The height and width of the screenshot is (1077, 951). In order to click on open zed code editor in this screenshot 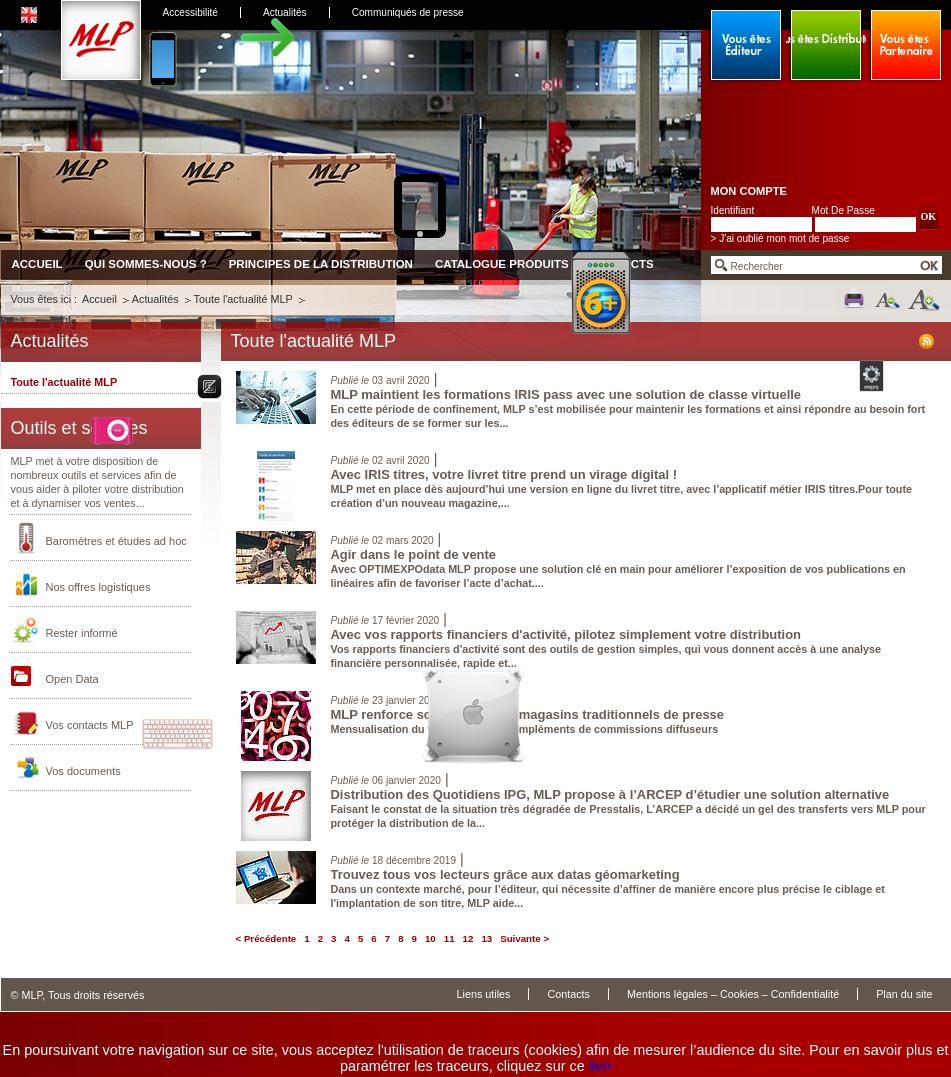, I will do `click(209, 386)`.